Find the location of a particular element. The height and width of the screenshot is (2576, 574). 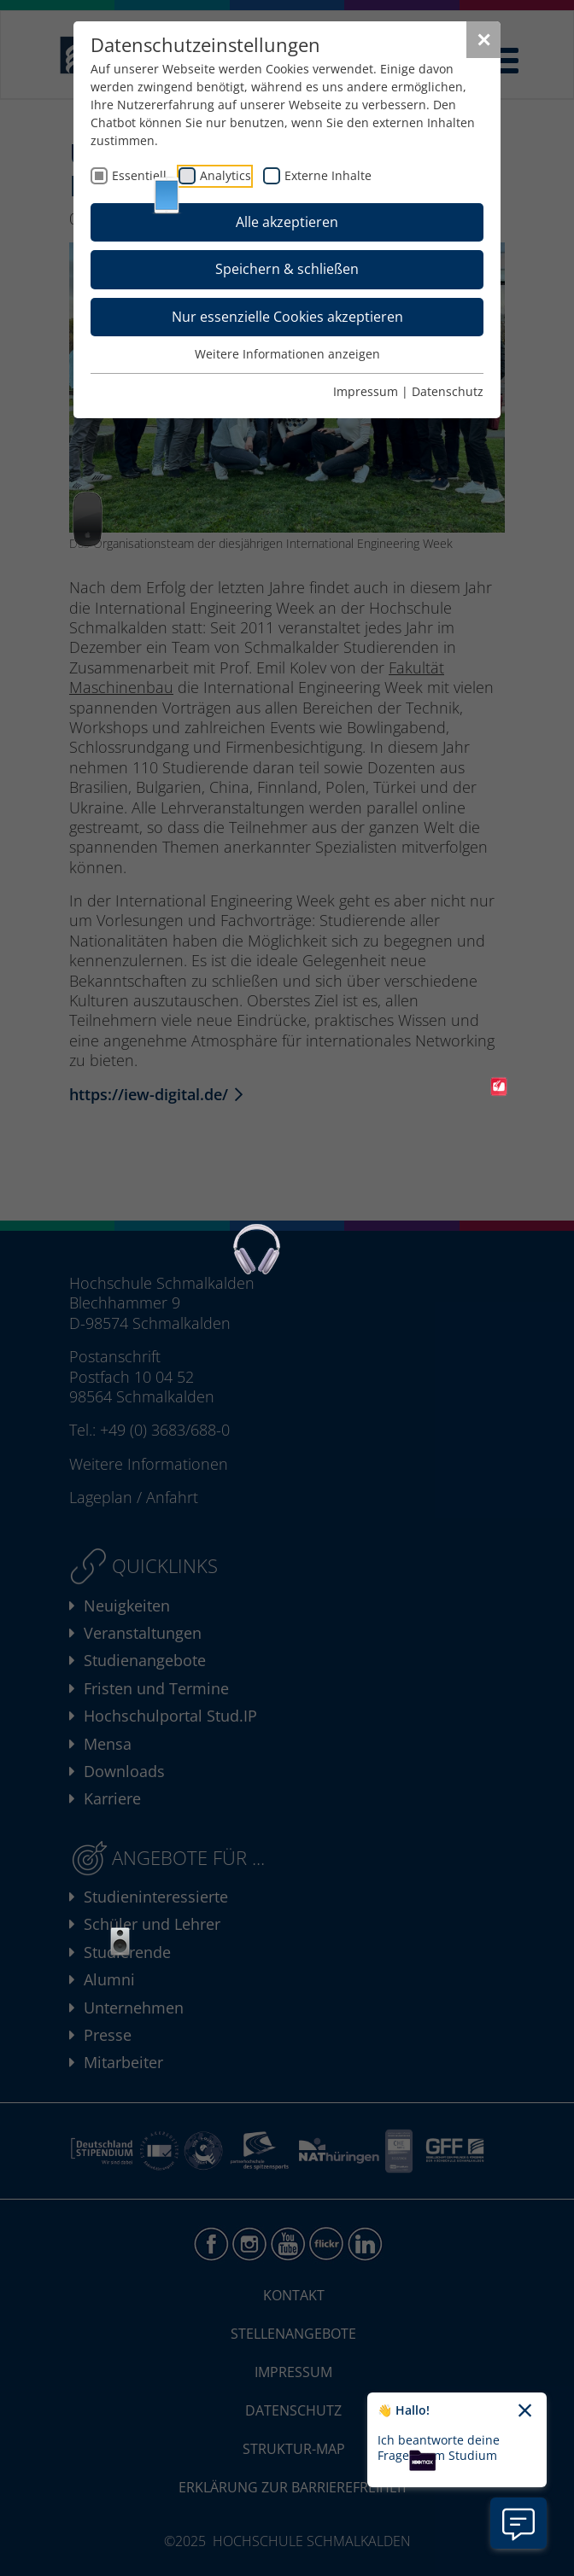

access sound or audio settings is located at coordinates (120, 1941).